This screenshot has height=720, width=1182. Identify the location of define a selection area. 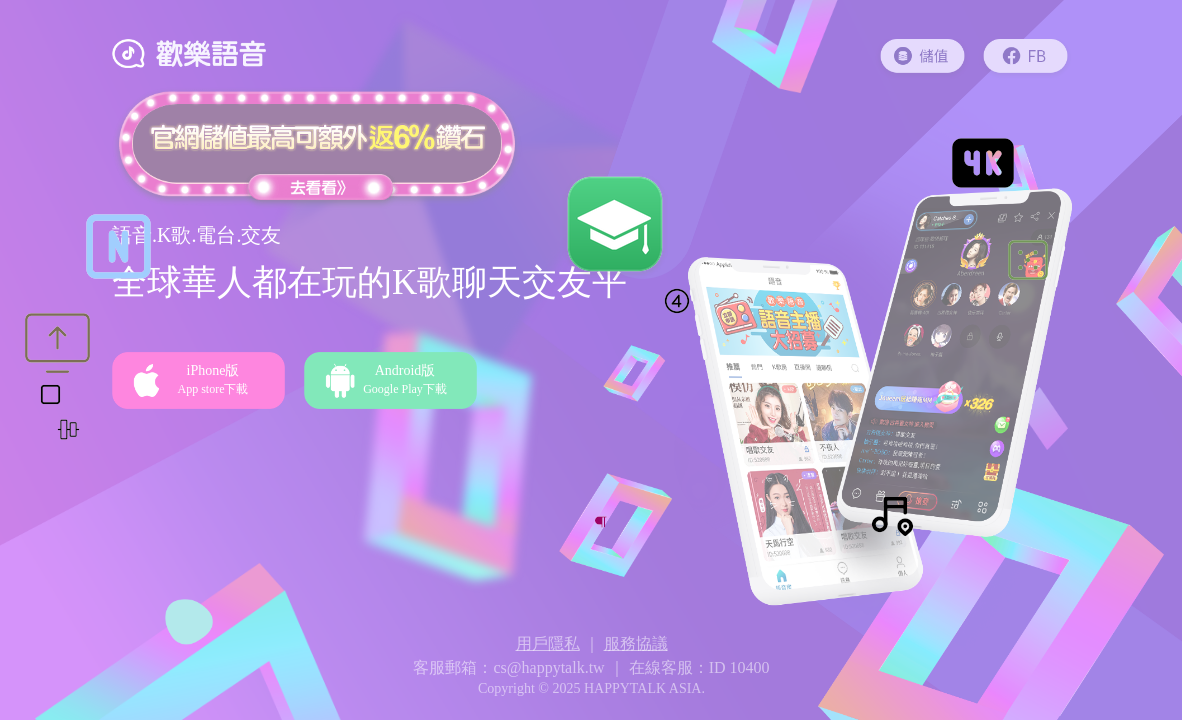
(50, 394).